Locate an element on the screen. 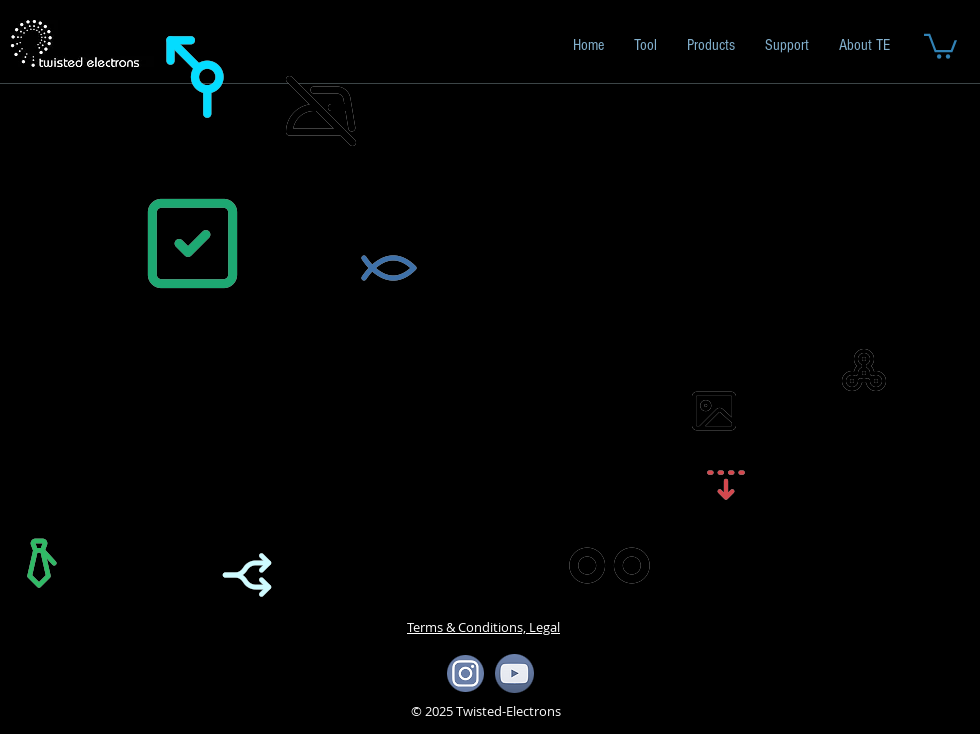 Image resolution: width=980 pixels, height=734 pixels. link to flickr photo sharing account is located at coordinates (609, 565).